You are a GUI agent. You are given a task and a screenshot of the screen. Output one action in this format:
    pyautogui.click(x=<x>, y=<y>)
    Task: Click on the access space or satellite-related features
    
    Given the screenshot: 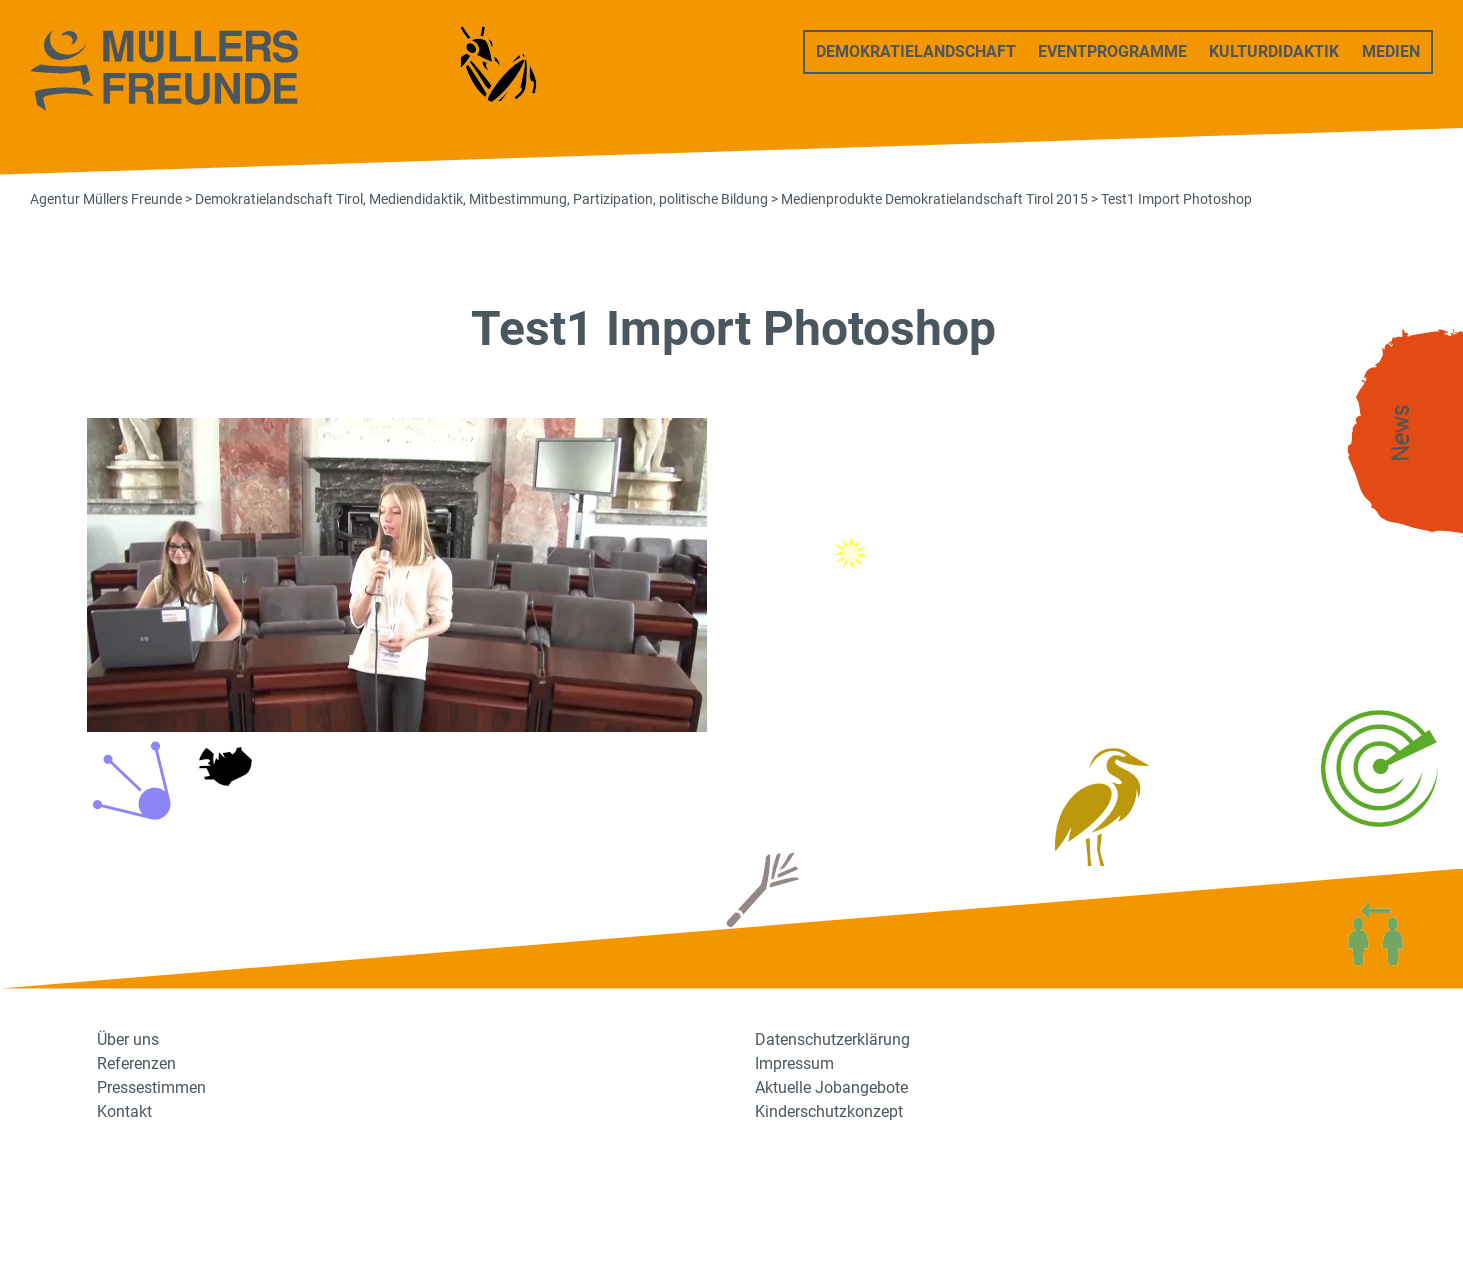 What is the action you would take?
    pyautogui.click(x=132, y=781)
    